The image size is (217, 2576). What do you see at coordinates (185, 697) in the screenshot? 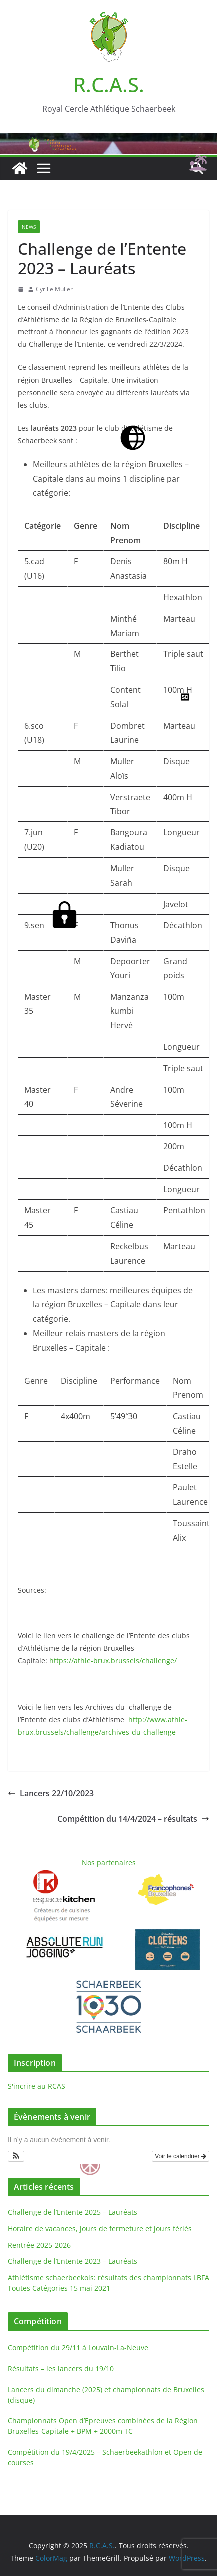
I see `indicates standard definition video quality` at bounding box center [185, 697].